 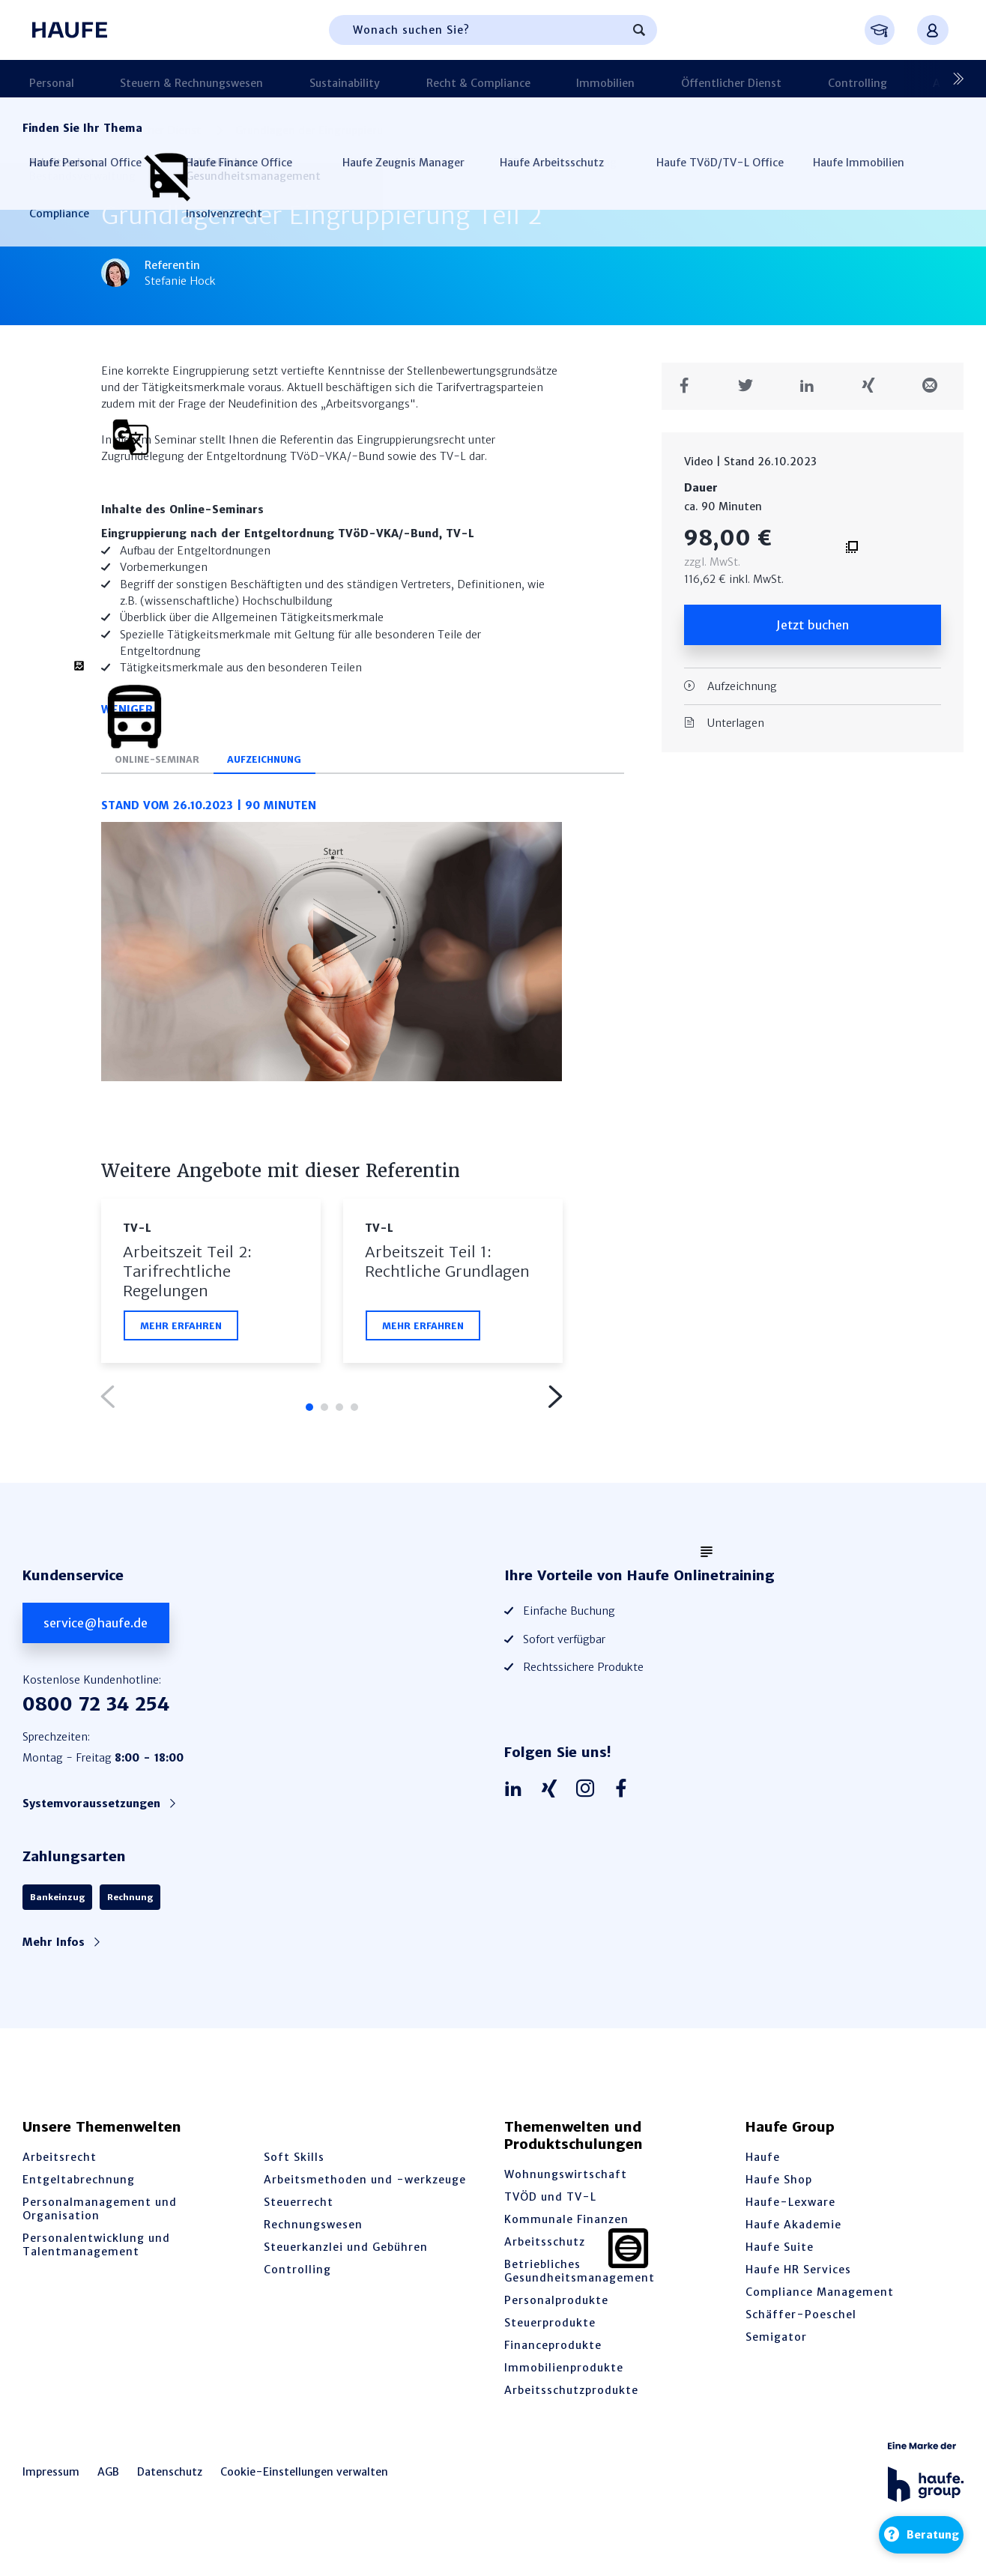 I want to click on translate text using Google Translate, so click(x=130, y=437).